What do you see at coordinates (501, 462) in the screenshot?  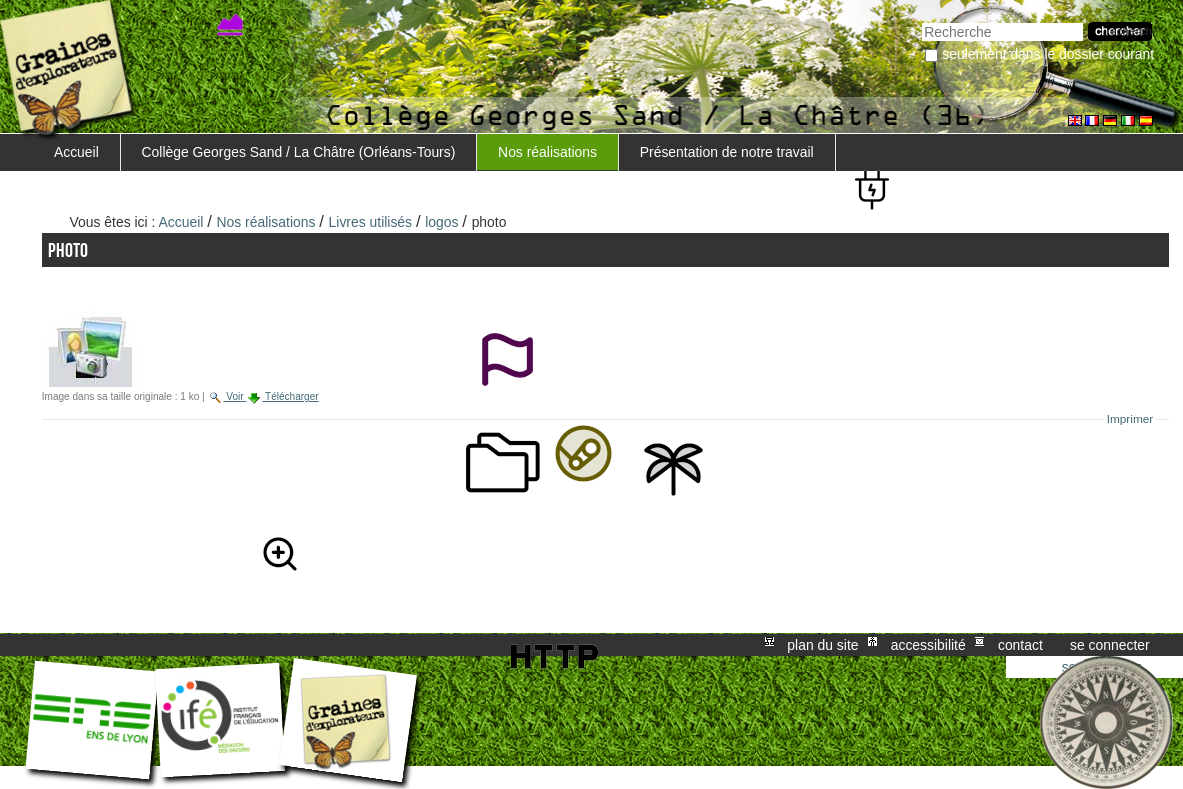 I see `browse all folders` at bounding box center [501, 462].